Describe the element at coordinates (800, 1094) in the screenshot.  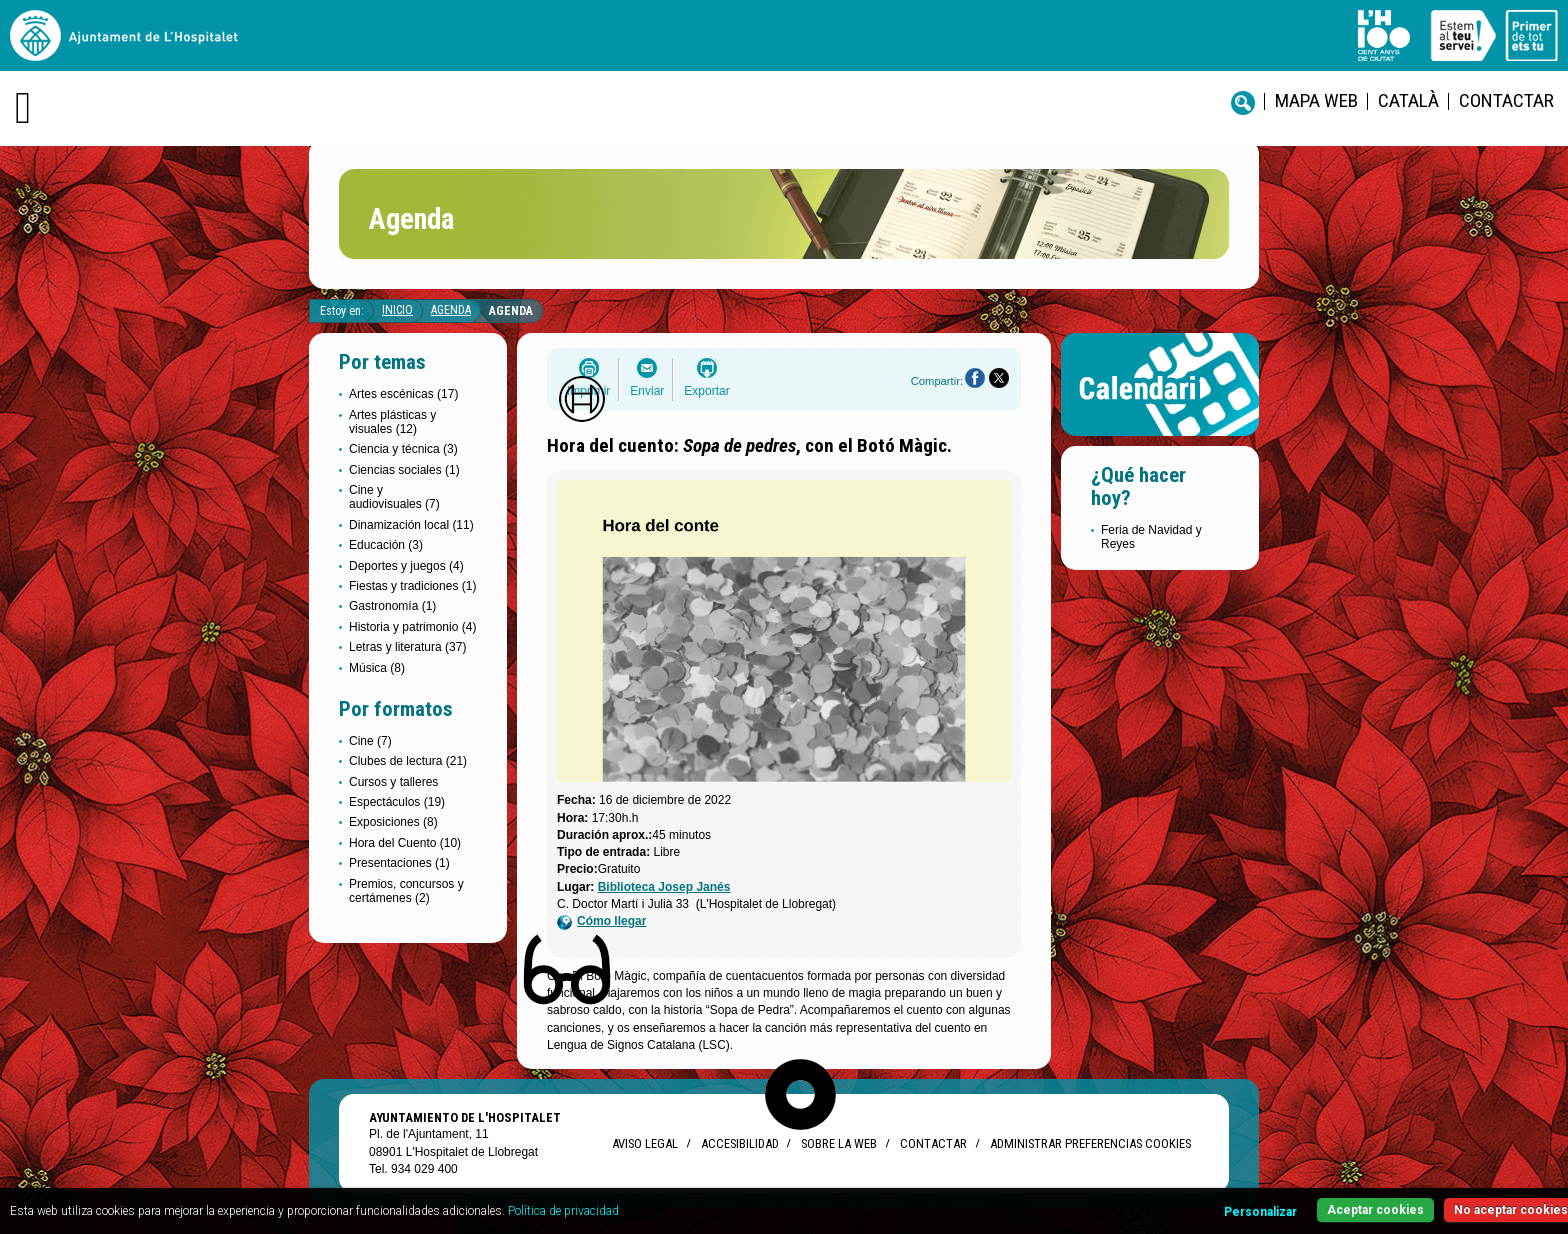
I see `a selected radio button option` at that location.